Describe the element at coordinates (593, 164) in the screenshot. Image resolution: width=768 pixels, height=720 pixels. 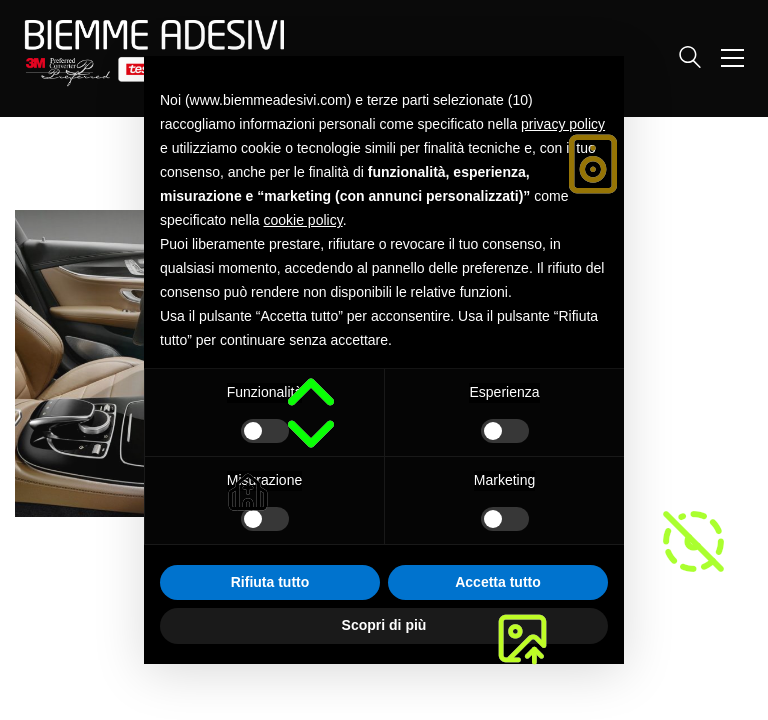
I see `adjust audio output settings` at that location.